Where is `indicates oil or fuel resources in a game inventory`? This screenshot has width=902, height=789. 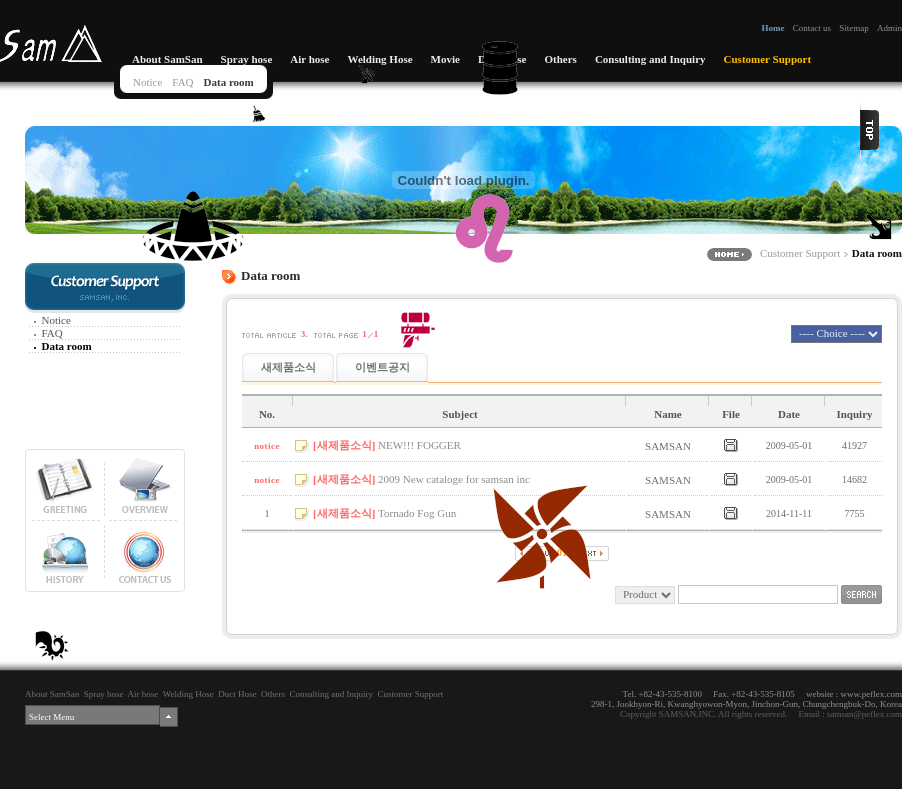
indicates oil or fuel resources in a game inventory is located at coordinates (500, 68).